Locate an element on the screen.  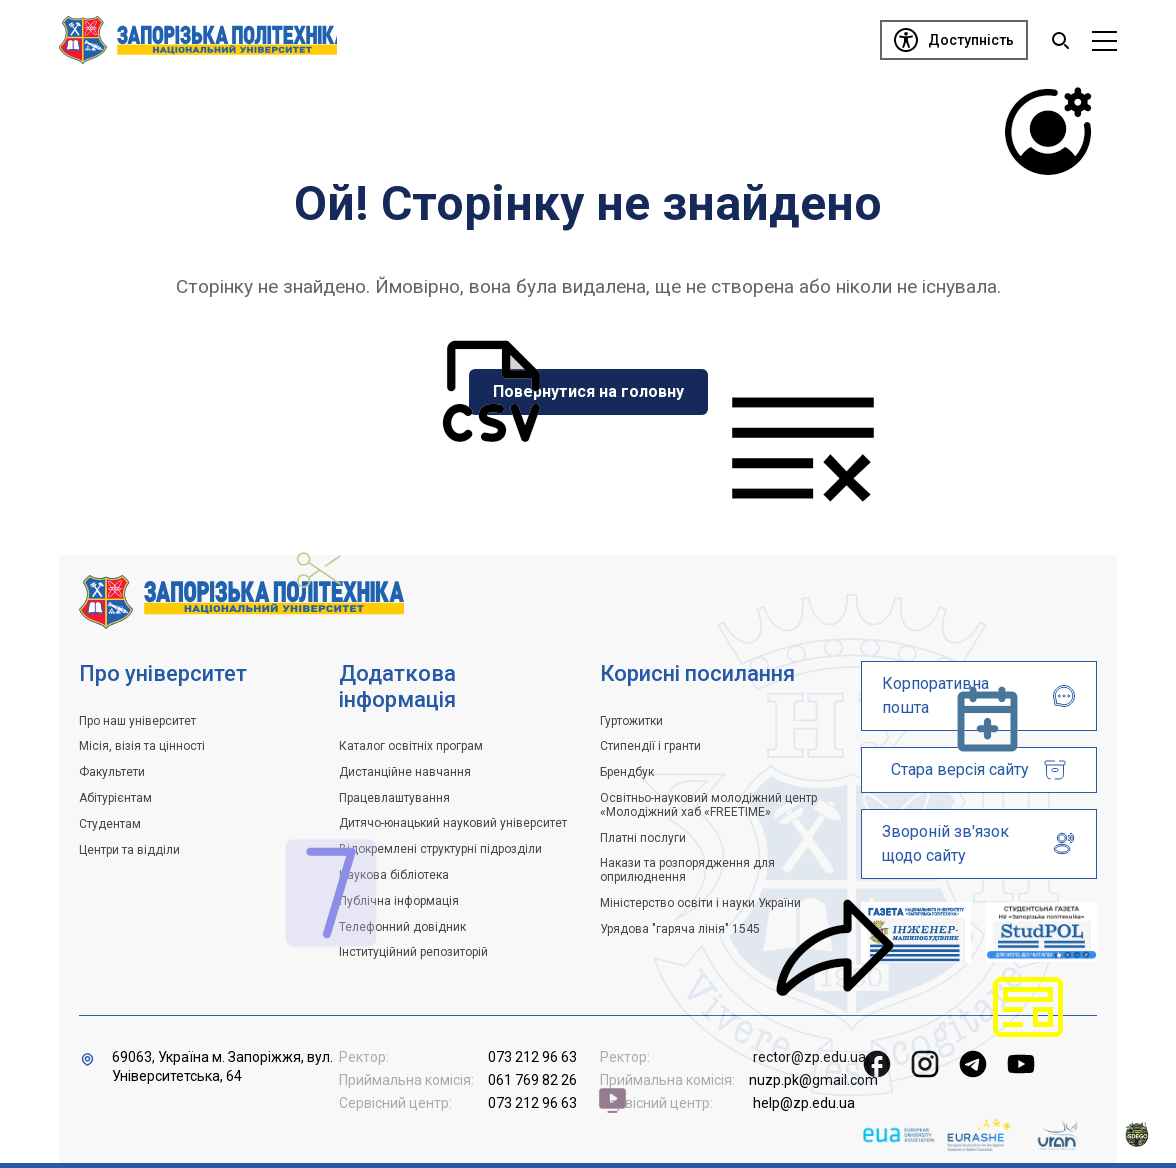
share content with others is located at coordinates (835, 954).